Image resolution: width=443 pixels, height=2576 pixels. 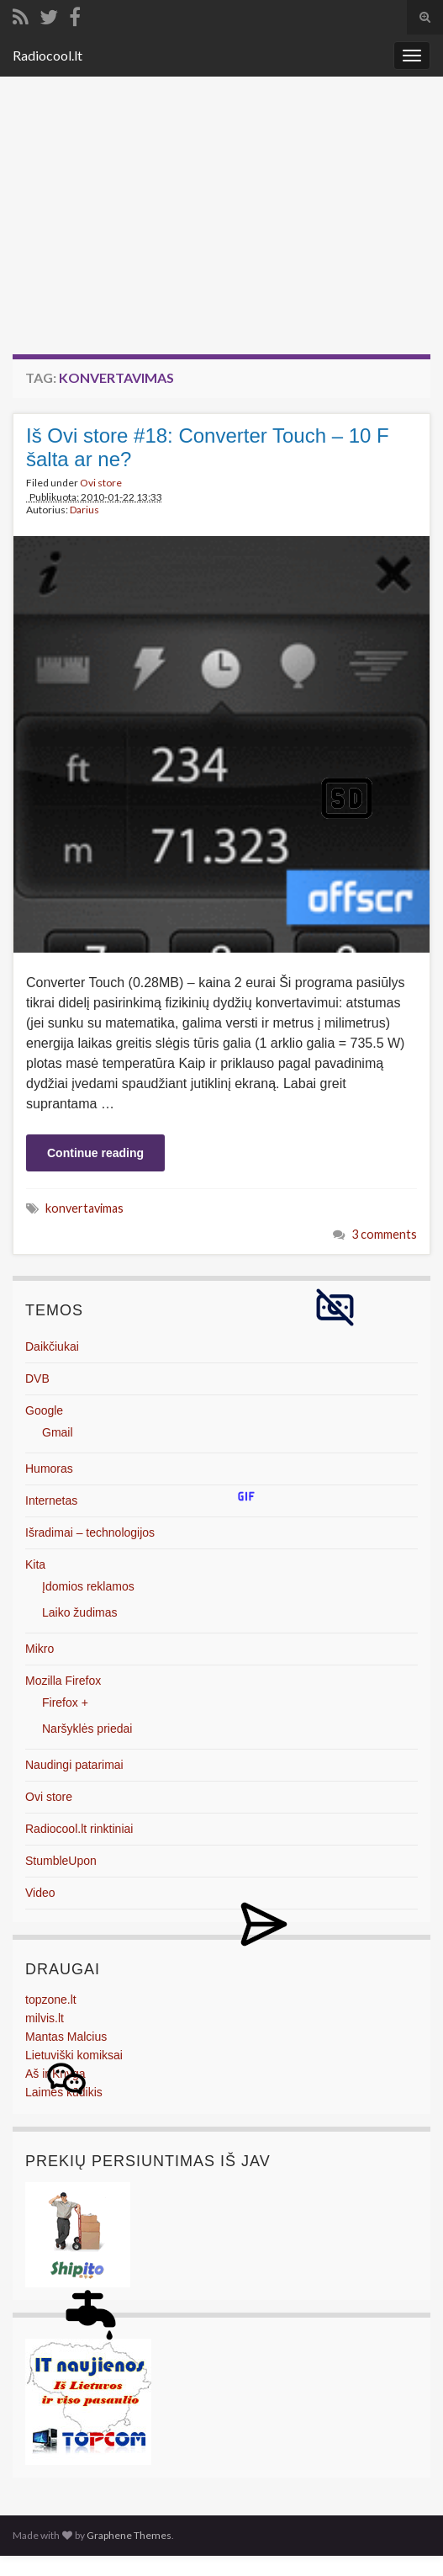 I want to click on send a message, so click(x=262, y=1924).